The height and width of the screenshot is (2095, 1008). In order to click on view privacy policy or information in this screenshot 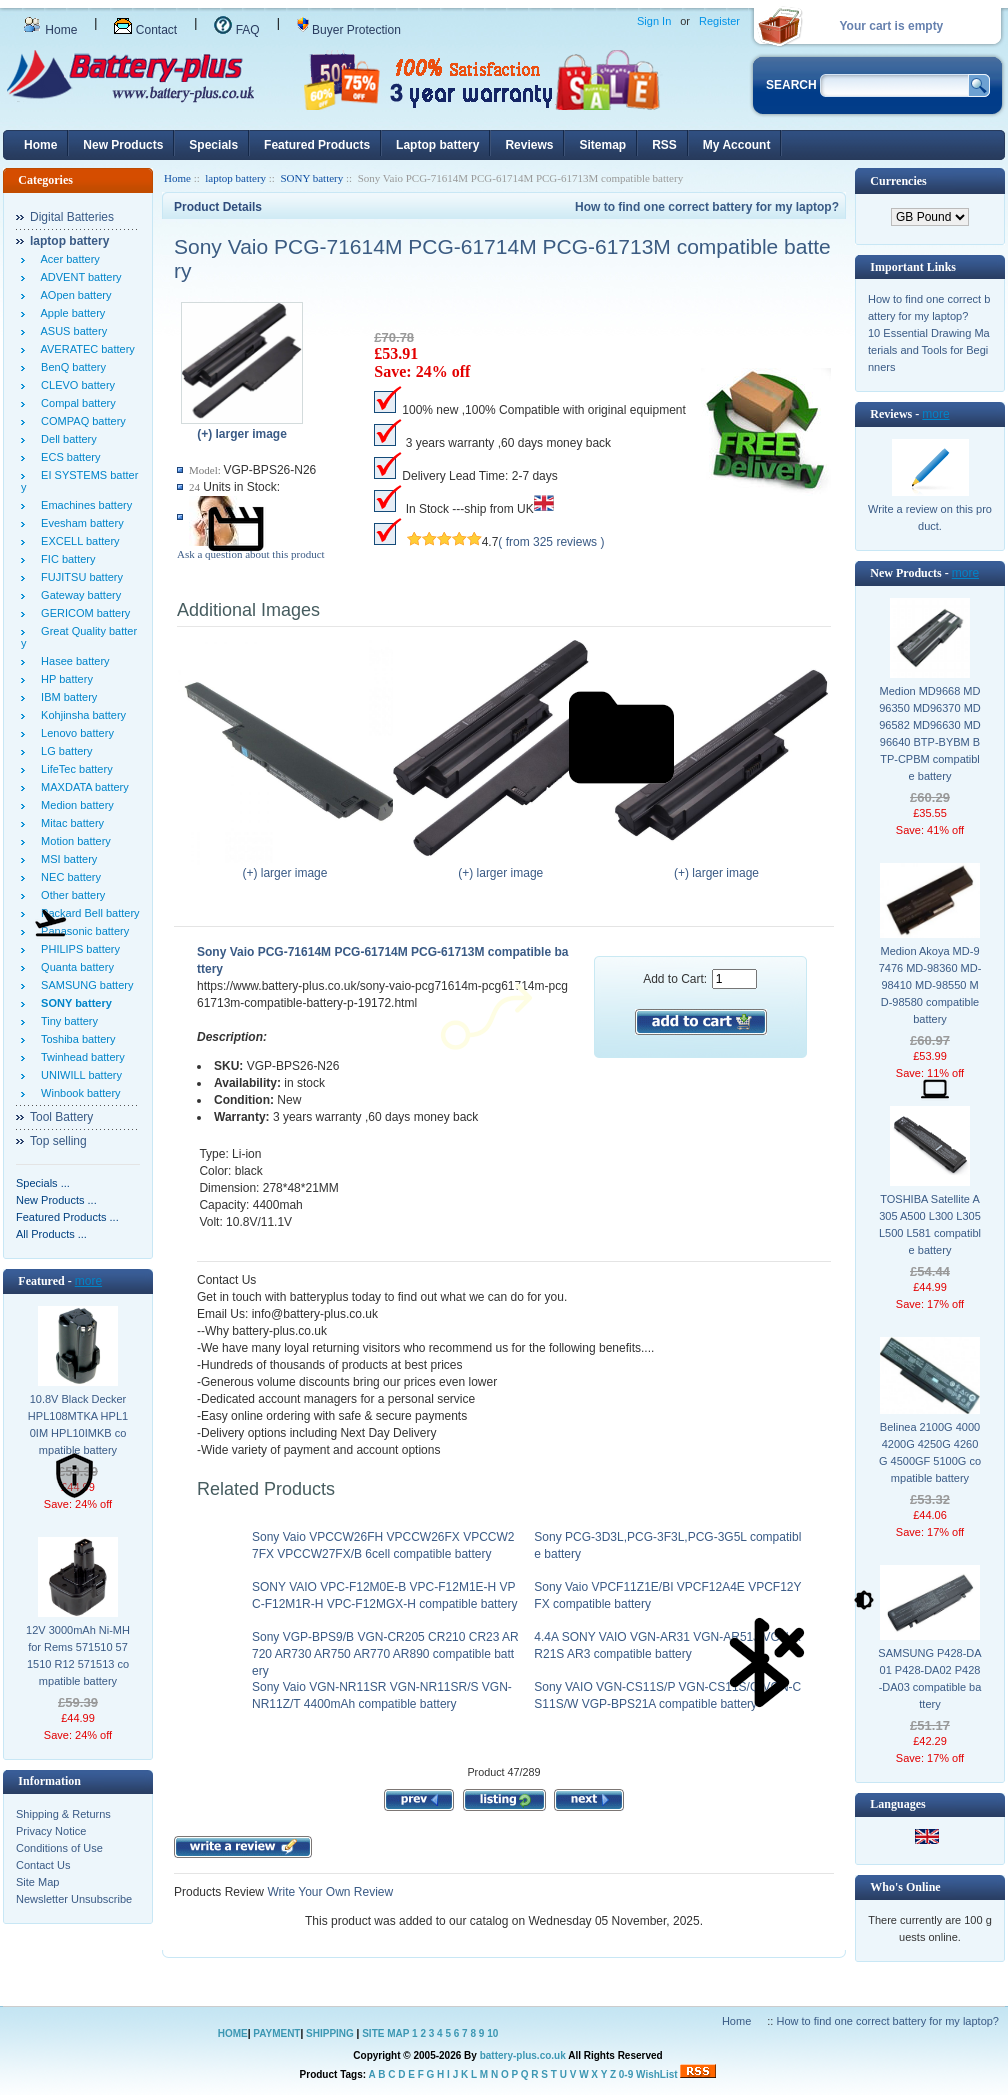, I will do `click(74, 1475)`.